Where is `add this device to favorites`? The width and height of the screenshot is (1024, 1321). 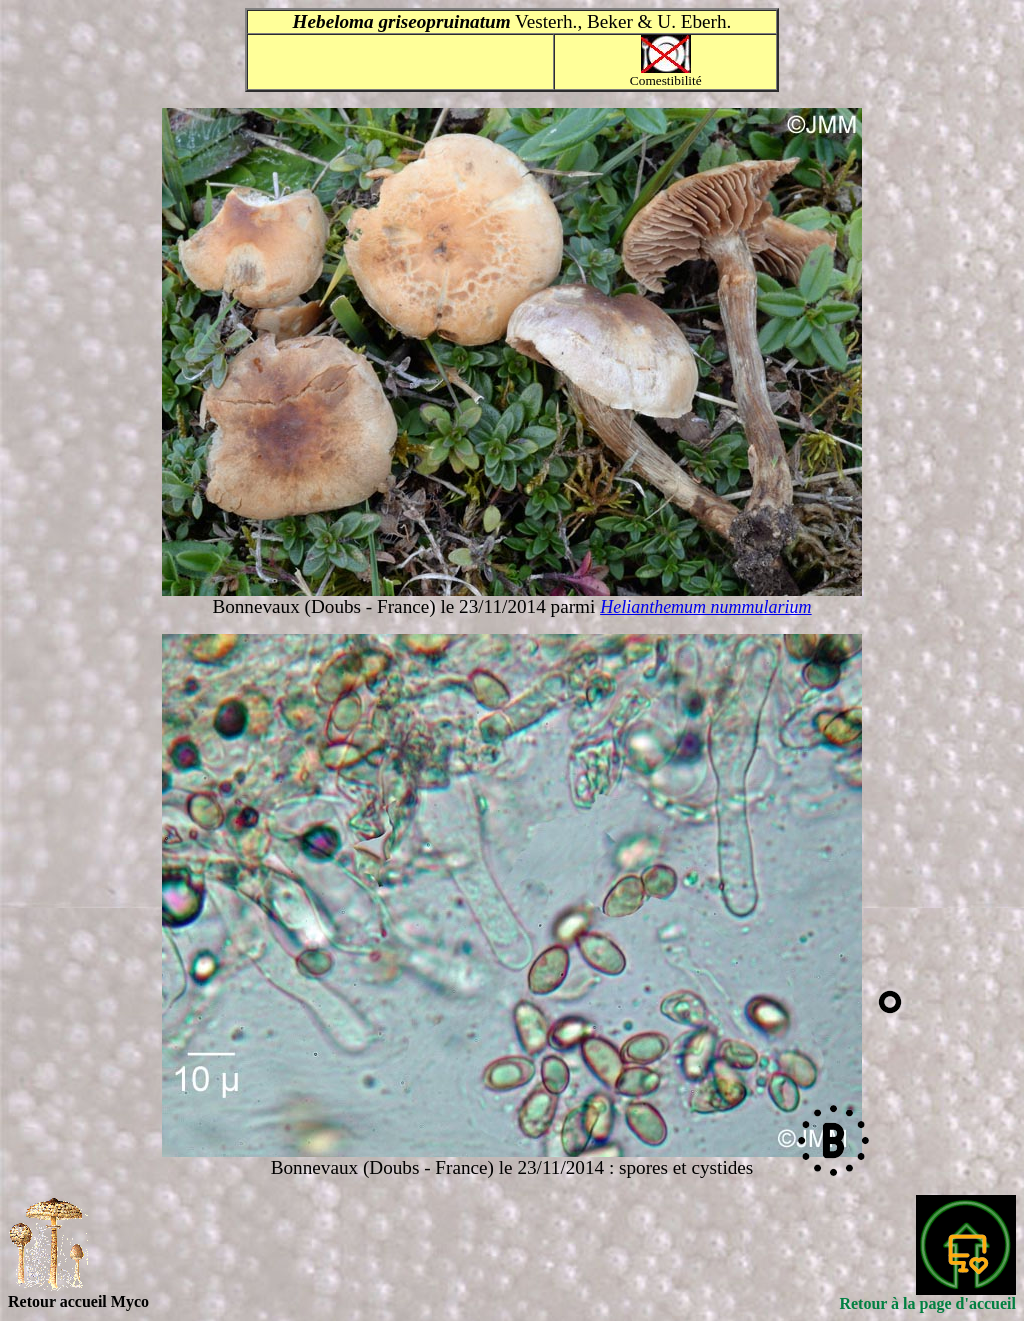
add this device to favorites is located at coordinates (967, 1253).